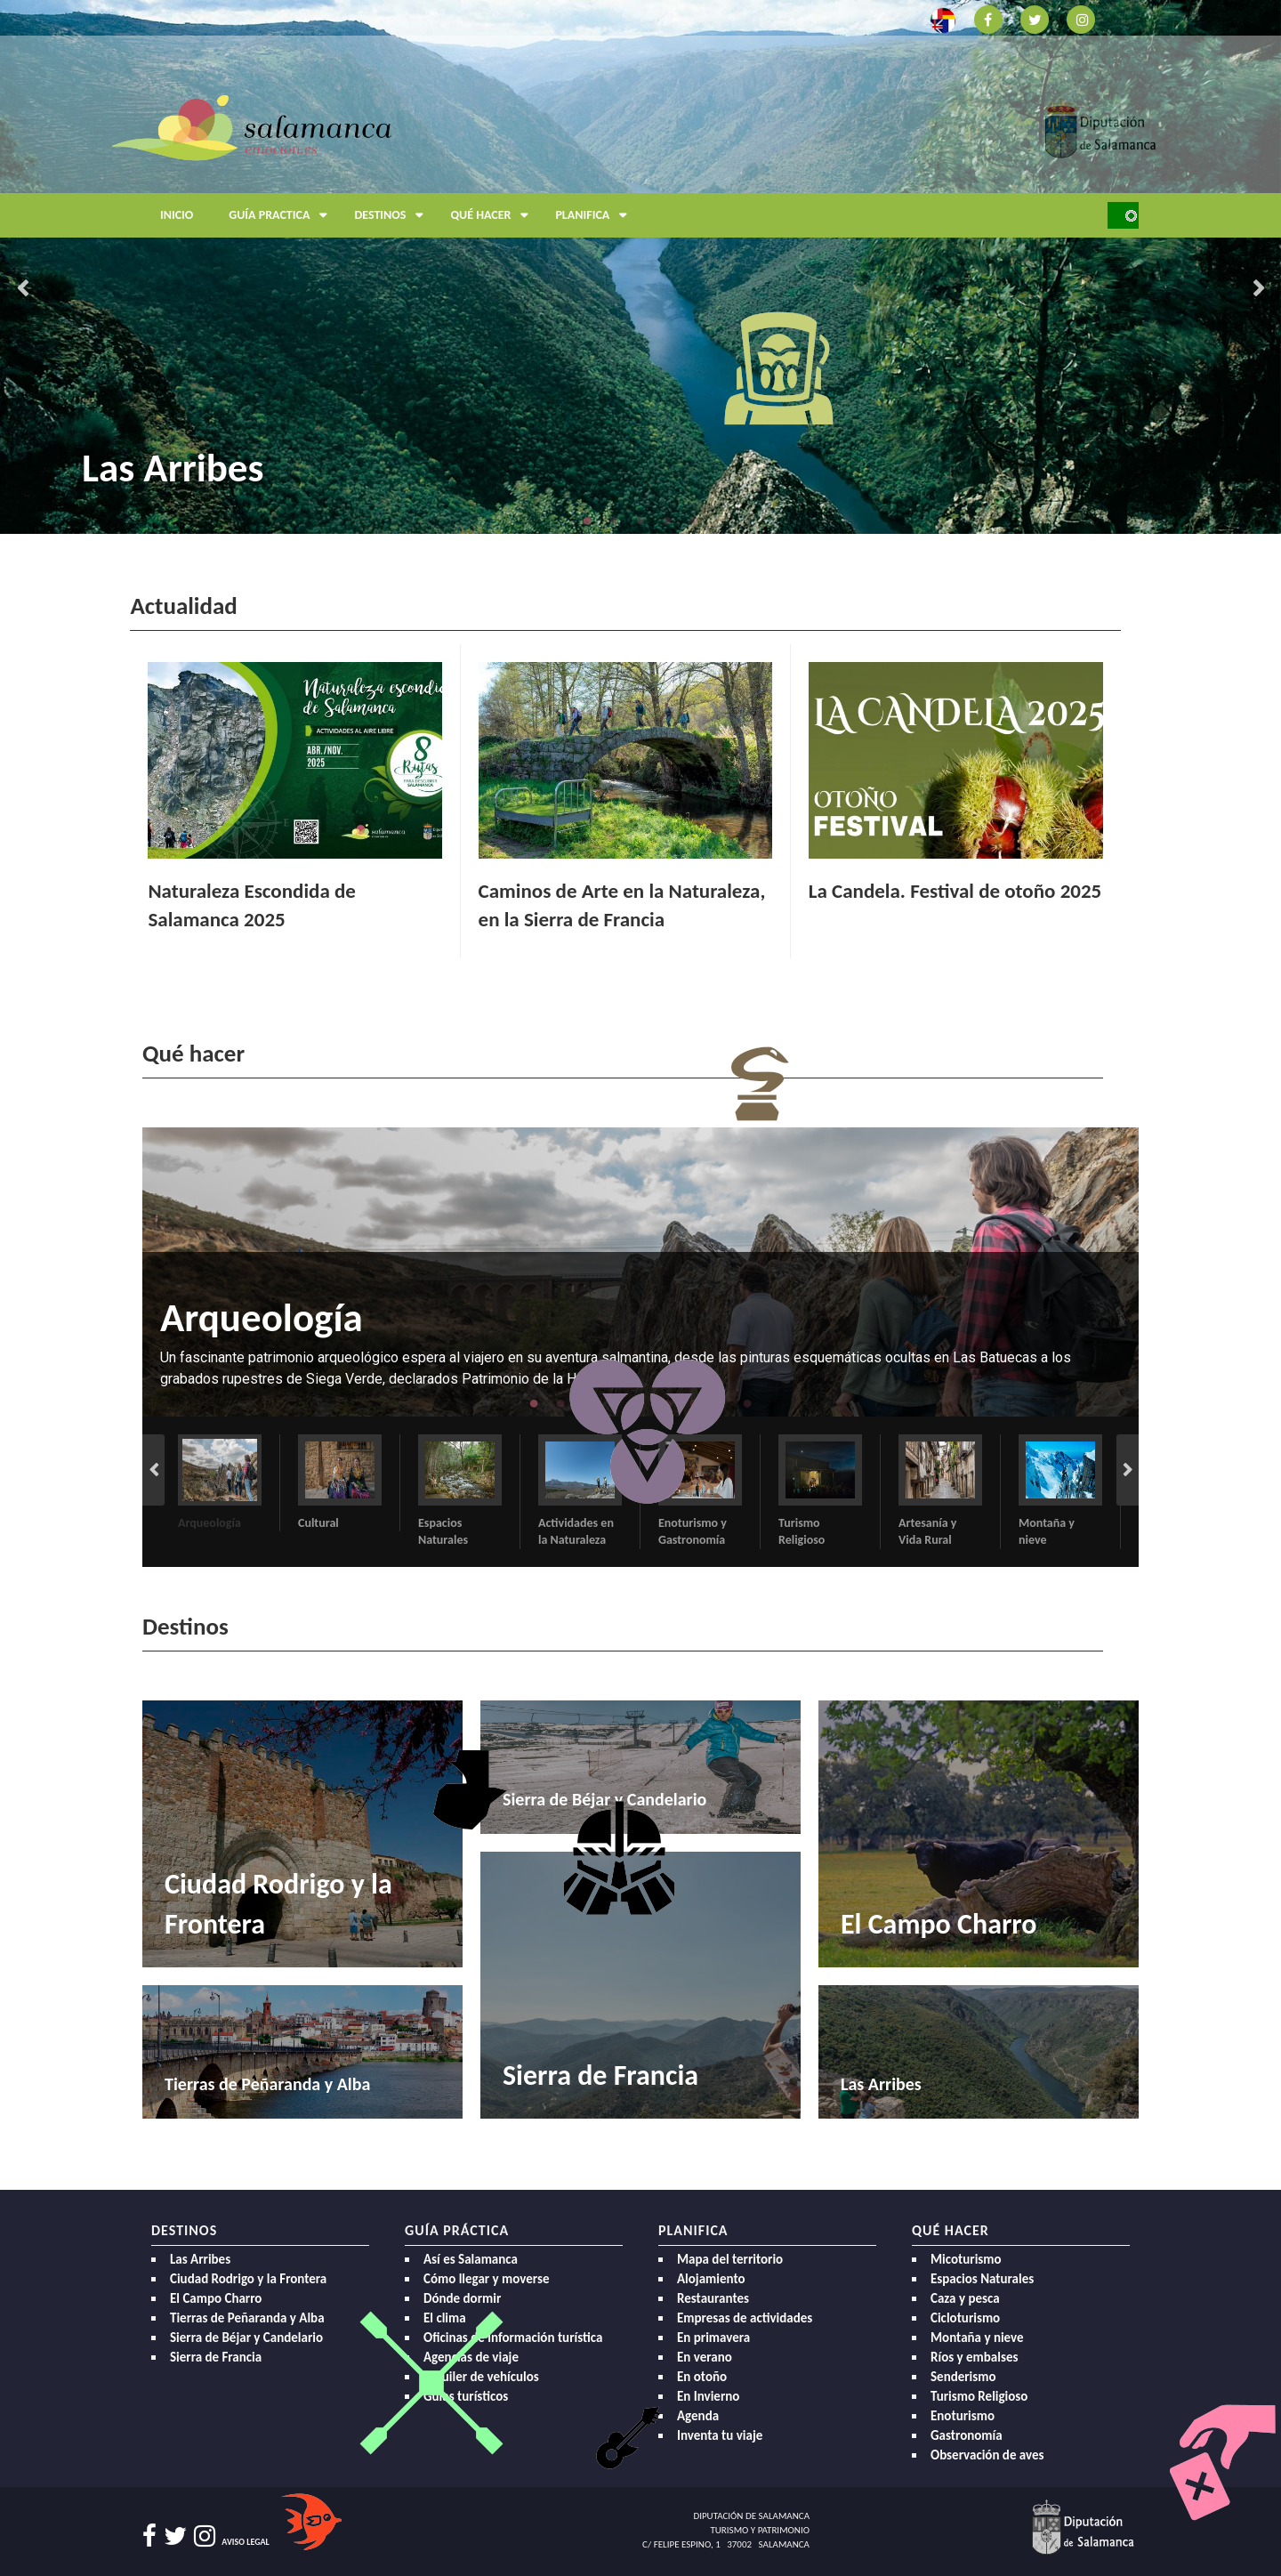  Describe the element at coordinates (778, 365) in the screenshot. I see `indicates hazardous material or contamination zone` at that location.